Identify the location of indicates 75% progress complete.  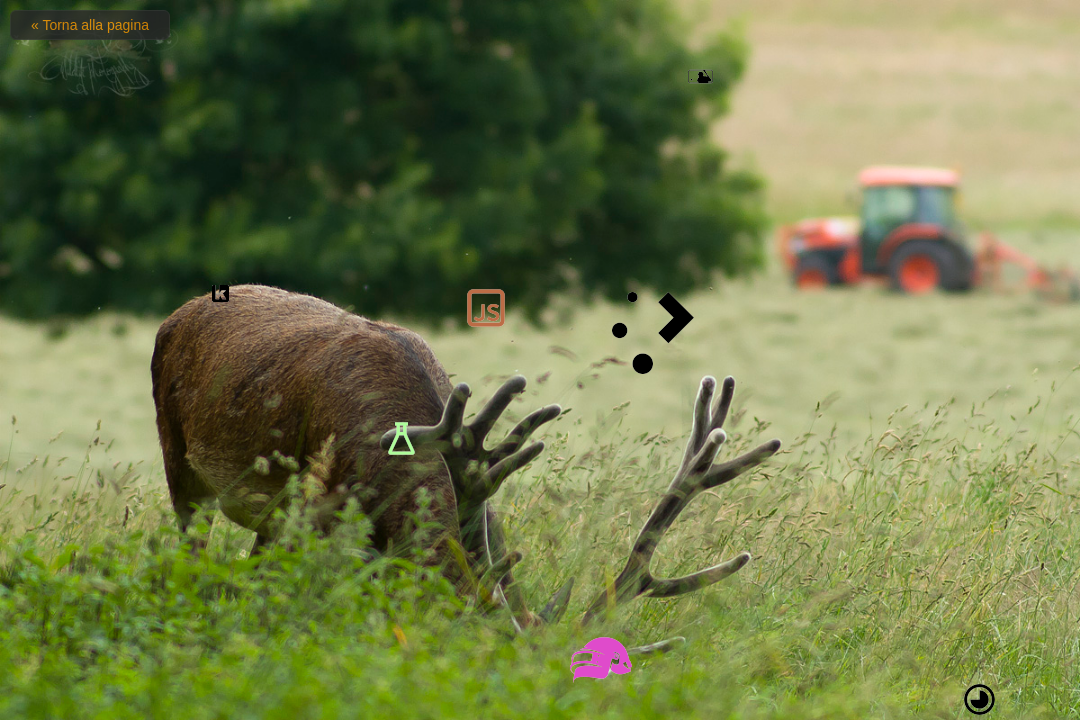
(979, 699).